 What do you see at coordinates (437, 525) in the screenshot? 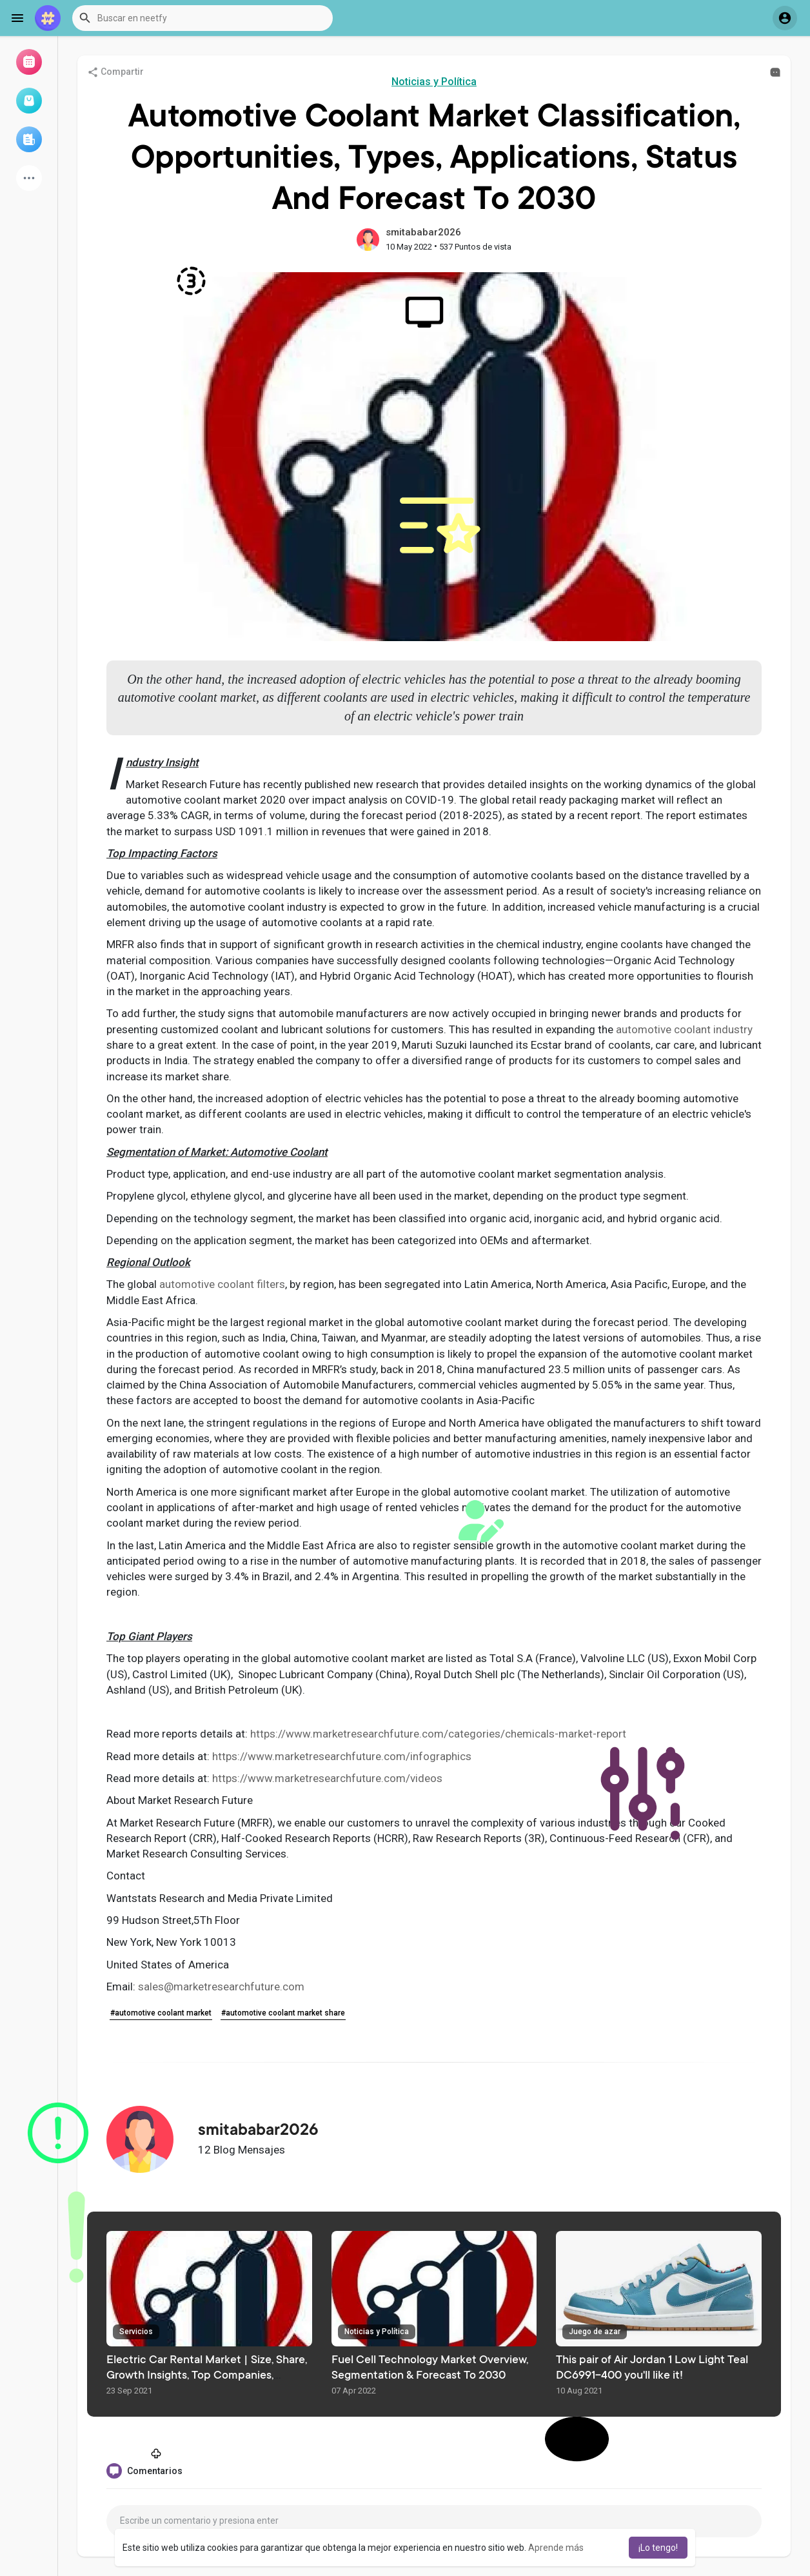
I see `view your favorites list` at bounding box center [437, 525].